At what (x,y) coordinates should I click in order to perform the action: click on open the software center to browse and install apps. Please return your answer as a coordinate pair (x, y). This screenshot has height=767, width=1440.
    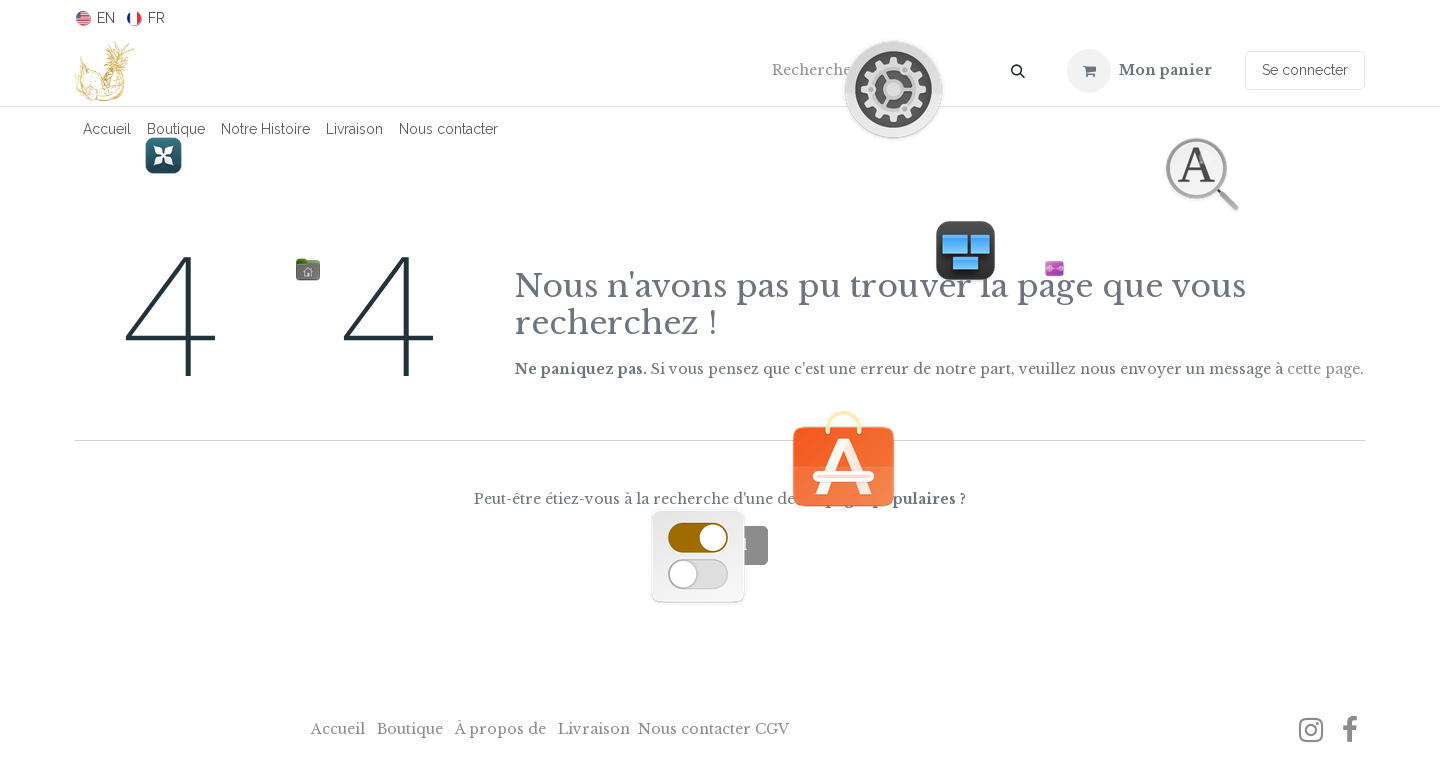
    Looking at the image, I should click on (843, 466).